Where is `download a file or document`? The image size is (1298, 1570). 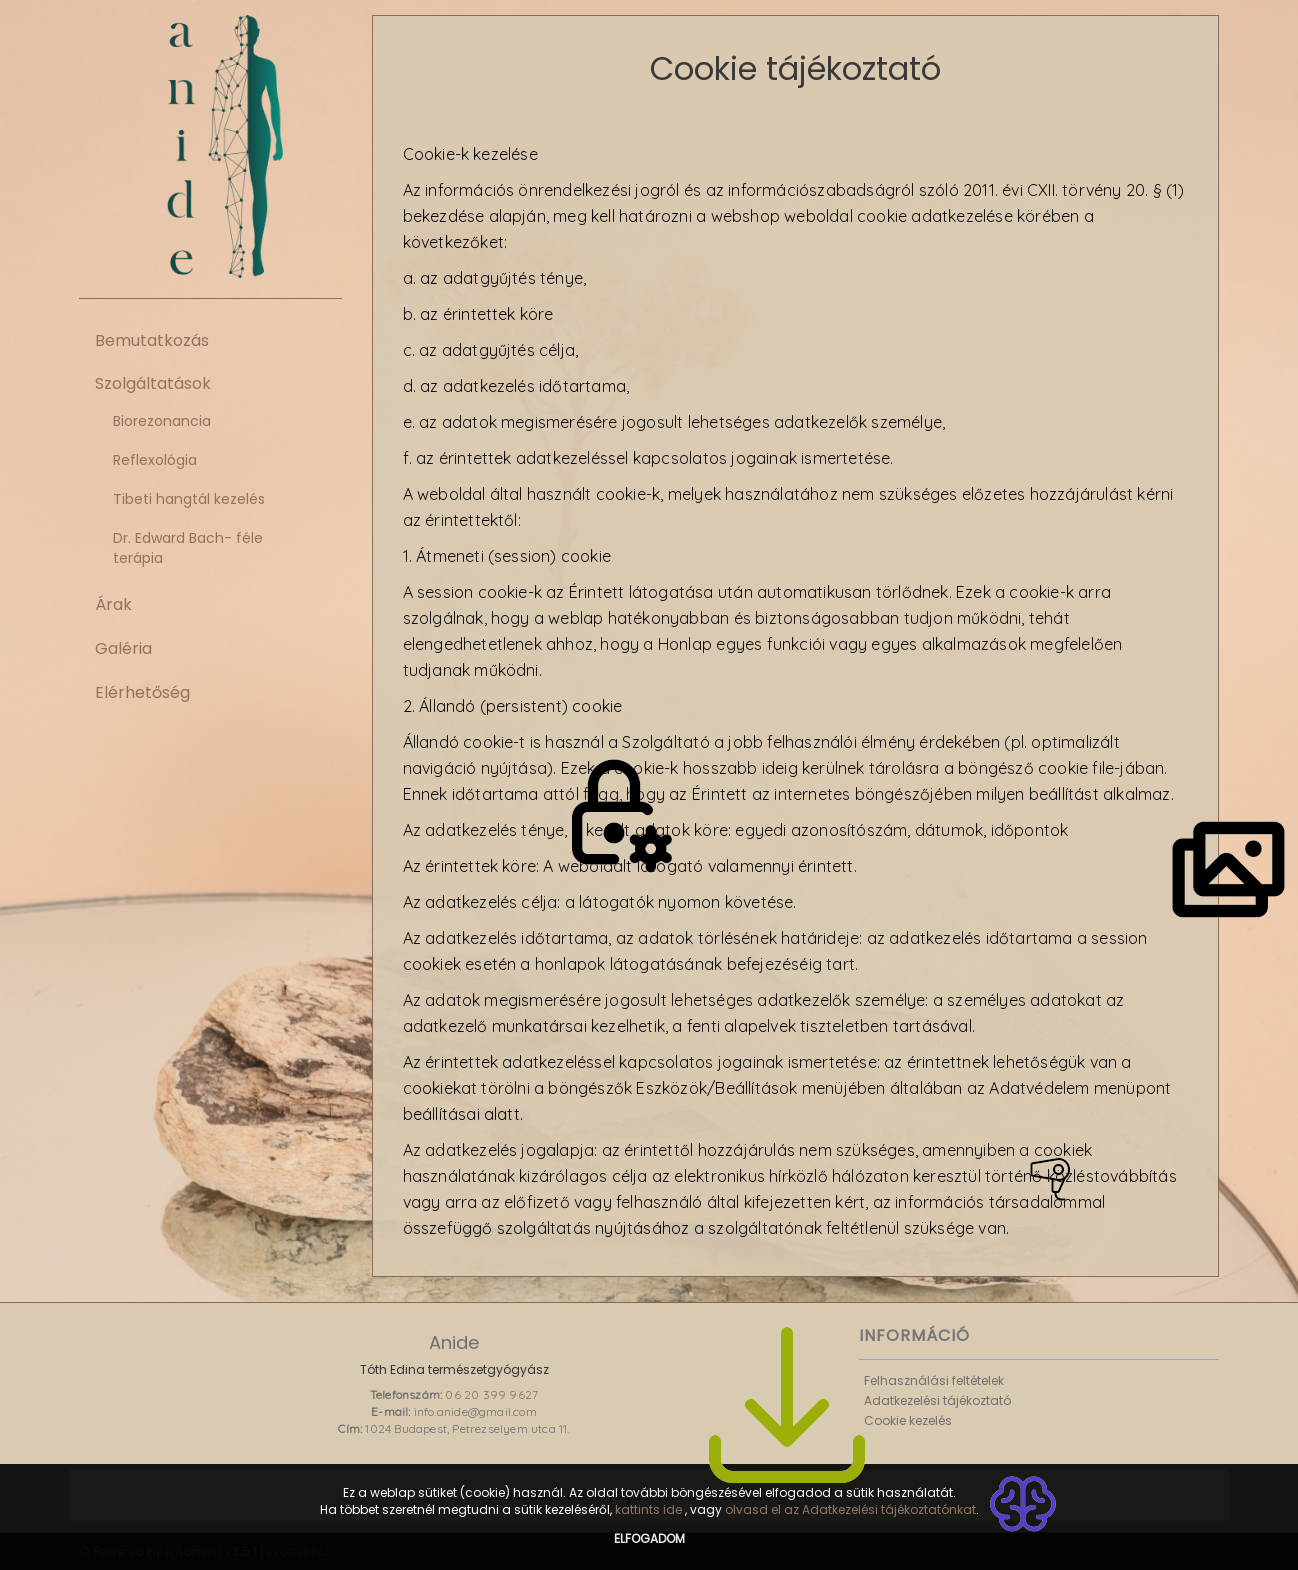
download a file or document is located at coordinates (787, 1405).